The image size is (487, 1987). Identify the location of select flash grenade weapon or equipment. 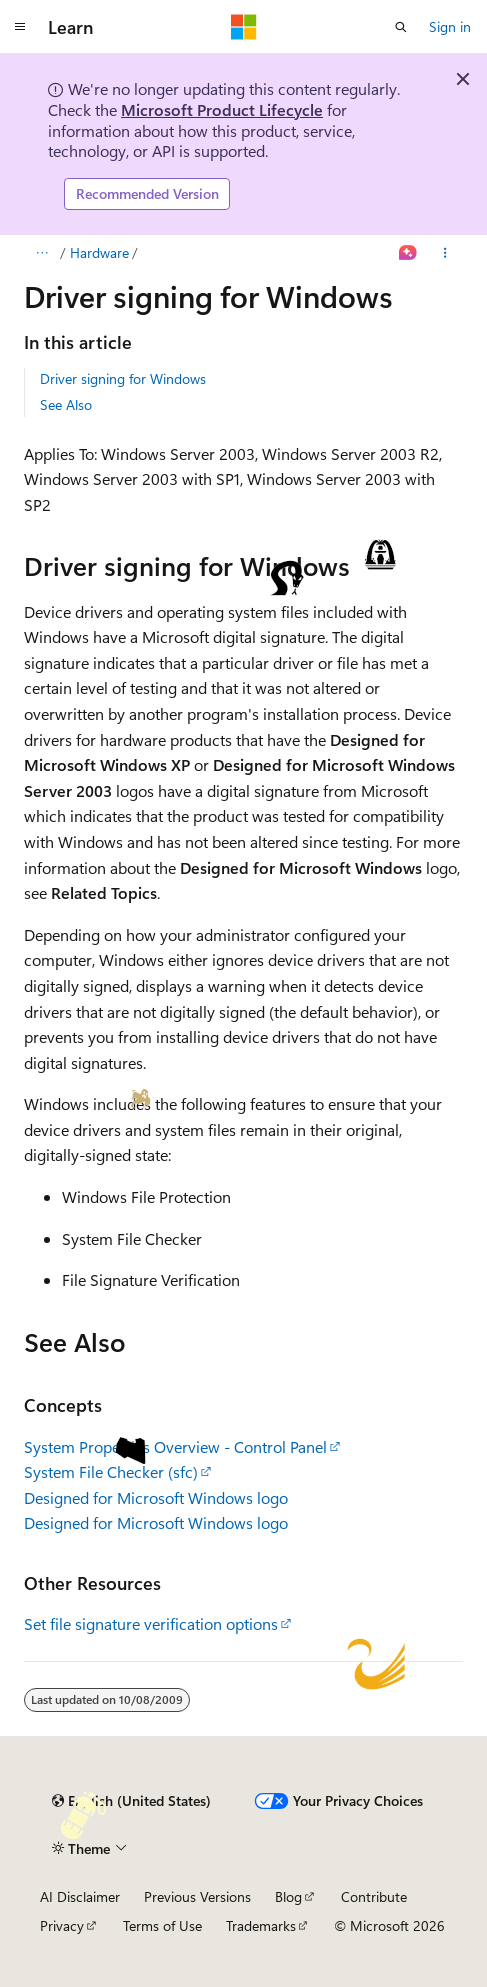
(82, 1815).